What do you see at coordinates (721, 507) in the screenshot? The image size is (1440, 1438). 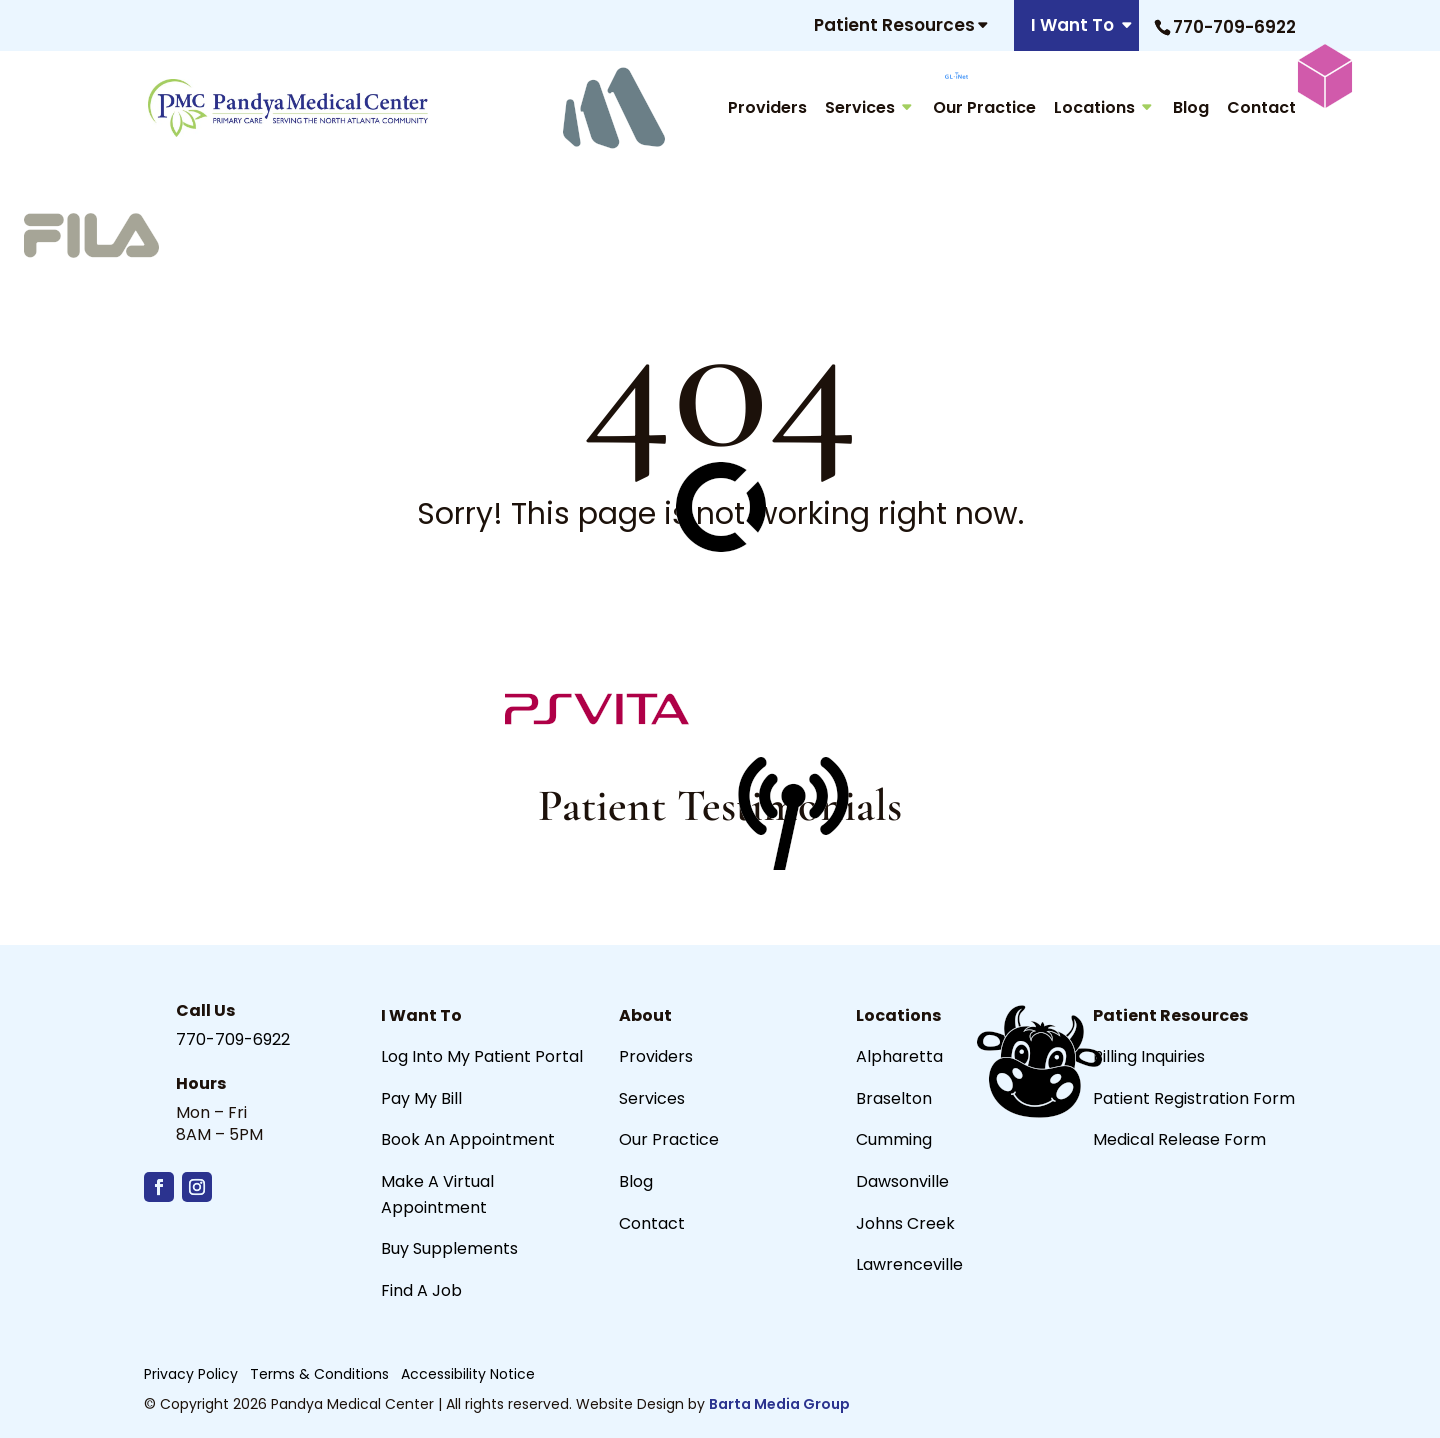 I see `visit open collective profile or page` at bounding box center [721, 507].